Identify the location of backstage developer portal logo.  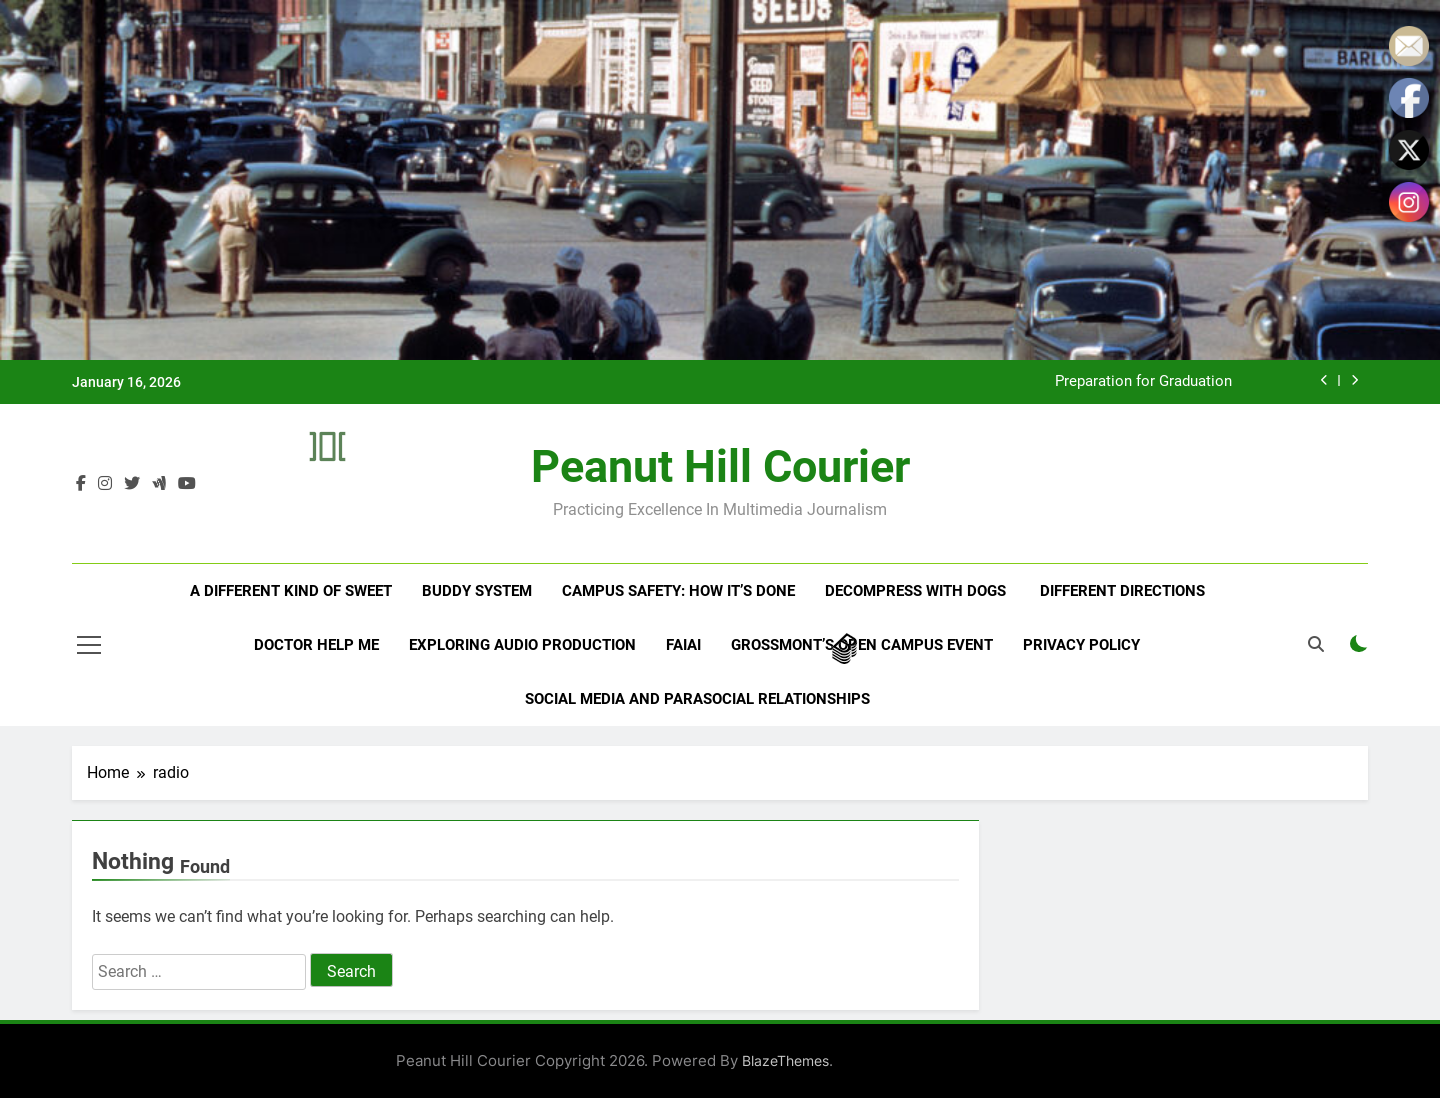
(844, 648).